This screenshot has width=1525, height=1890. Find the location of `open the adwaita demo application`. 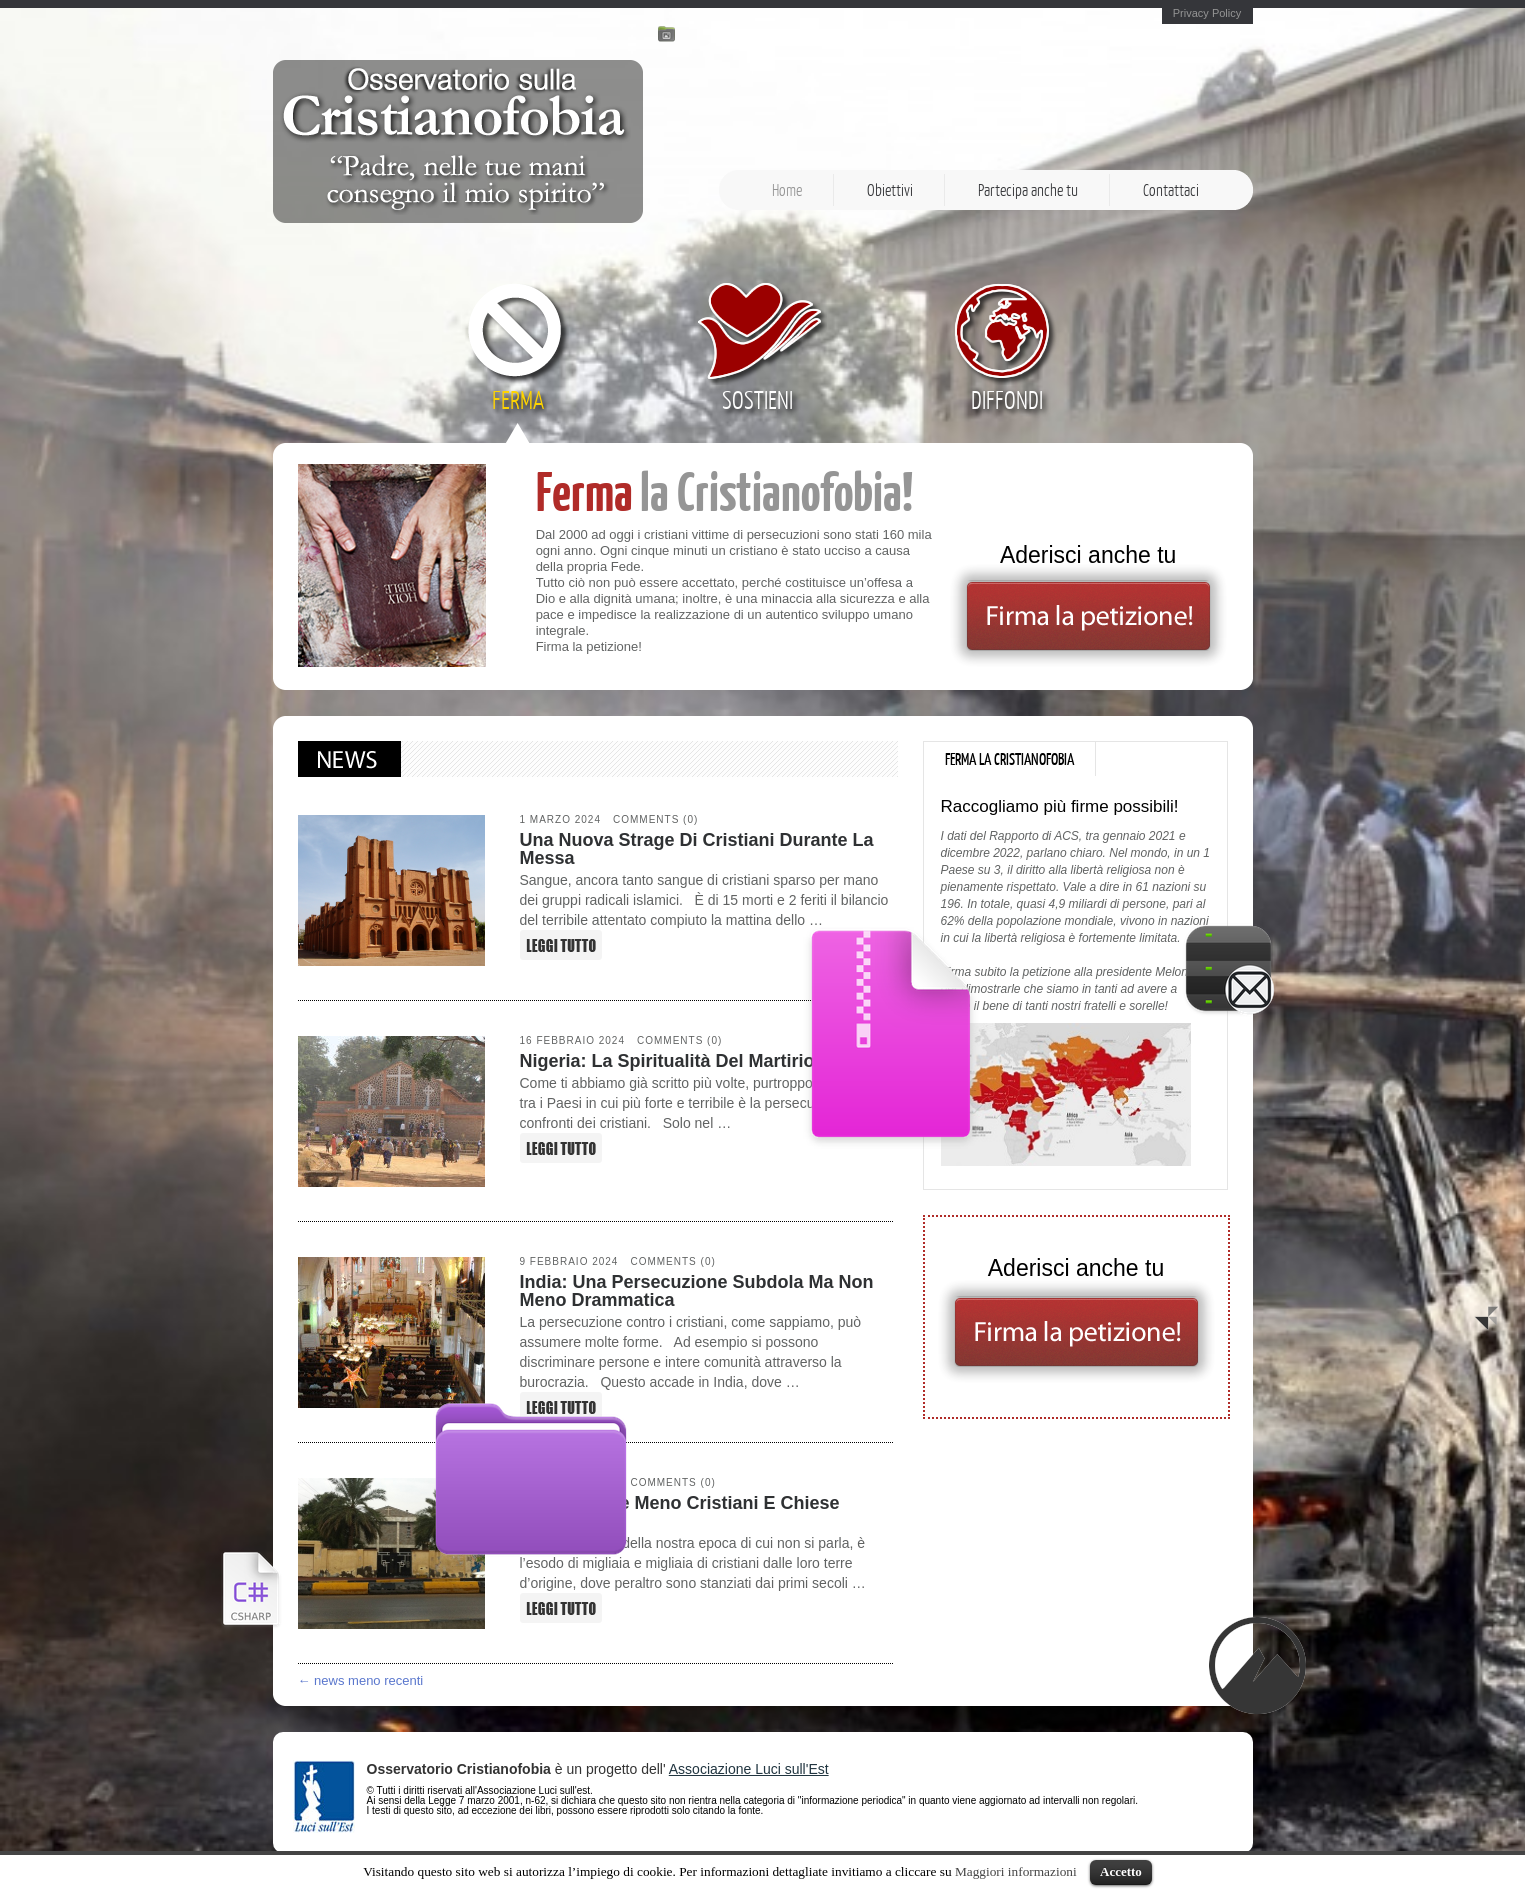

open the adwaita demo application is located at coordinates (1486, 1318).